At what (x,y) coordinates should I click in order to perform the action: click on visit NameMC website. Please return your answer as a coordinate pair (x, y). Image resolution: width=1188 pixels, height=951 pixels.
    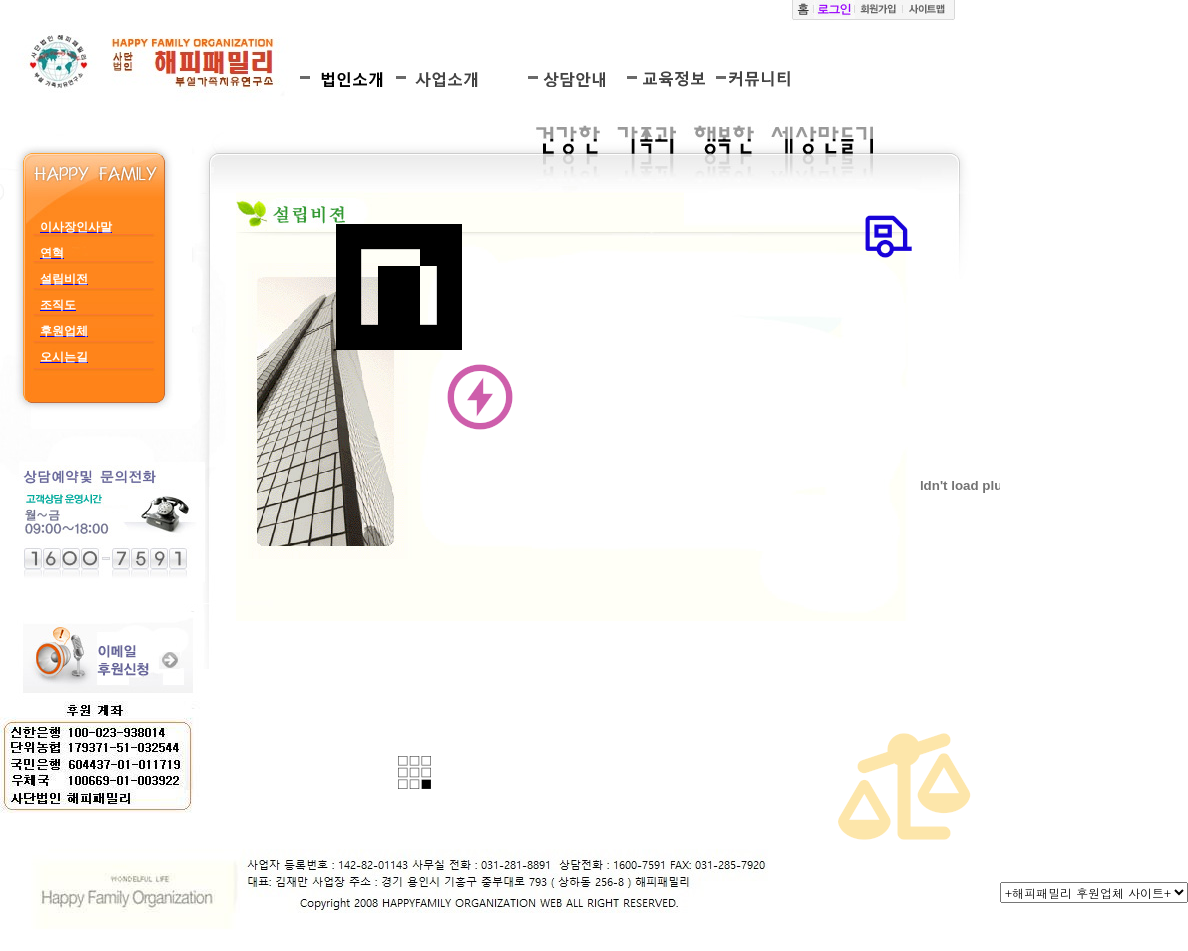
    Looking at the image, I should click on (399, 287).